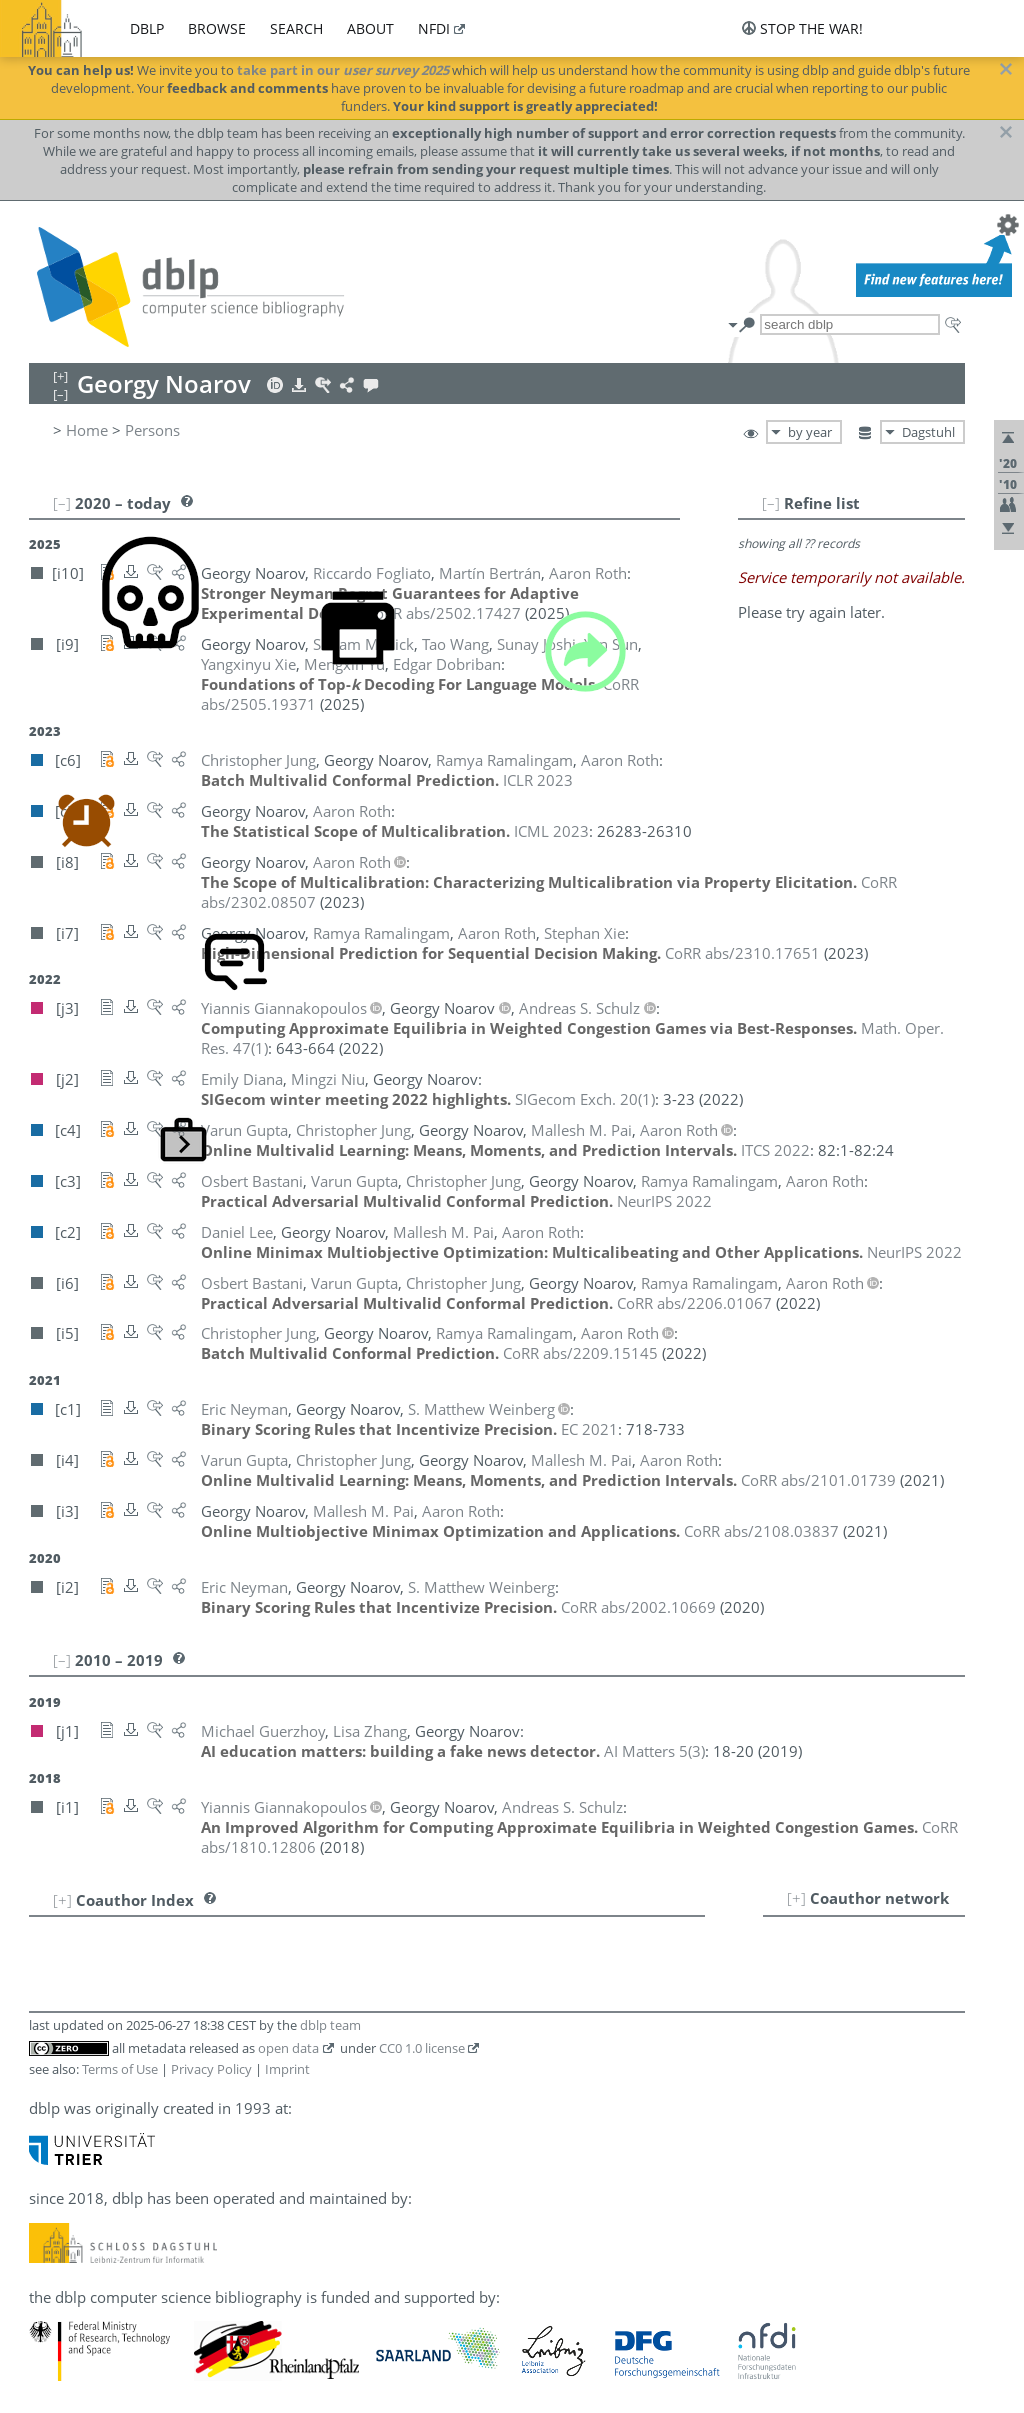  Describe the element at coordinates (358, 628) in the screenshot. I see `print this document` at that location.